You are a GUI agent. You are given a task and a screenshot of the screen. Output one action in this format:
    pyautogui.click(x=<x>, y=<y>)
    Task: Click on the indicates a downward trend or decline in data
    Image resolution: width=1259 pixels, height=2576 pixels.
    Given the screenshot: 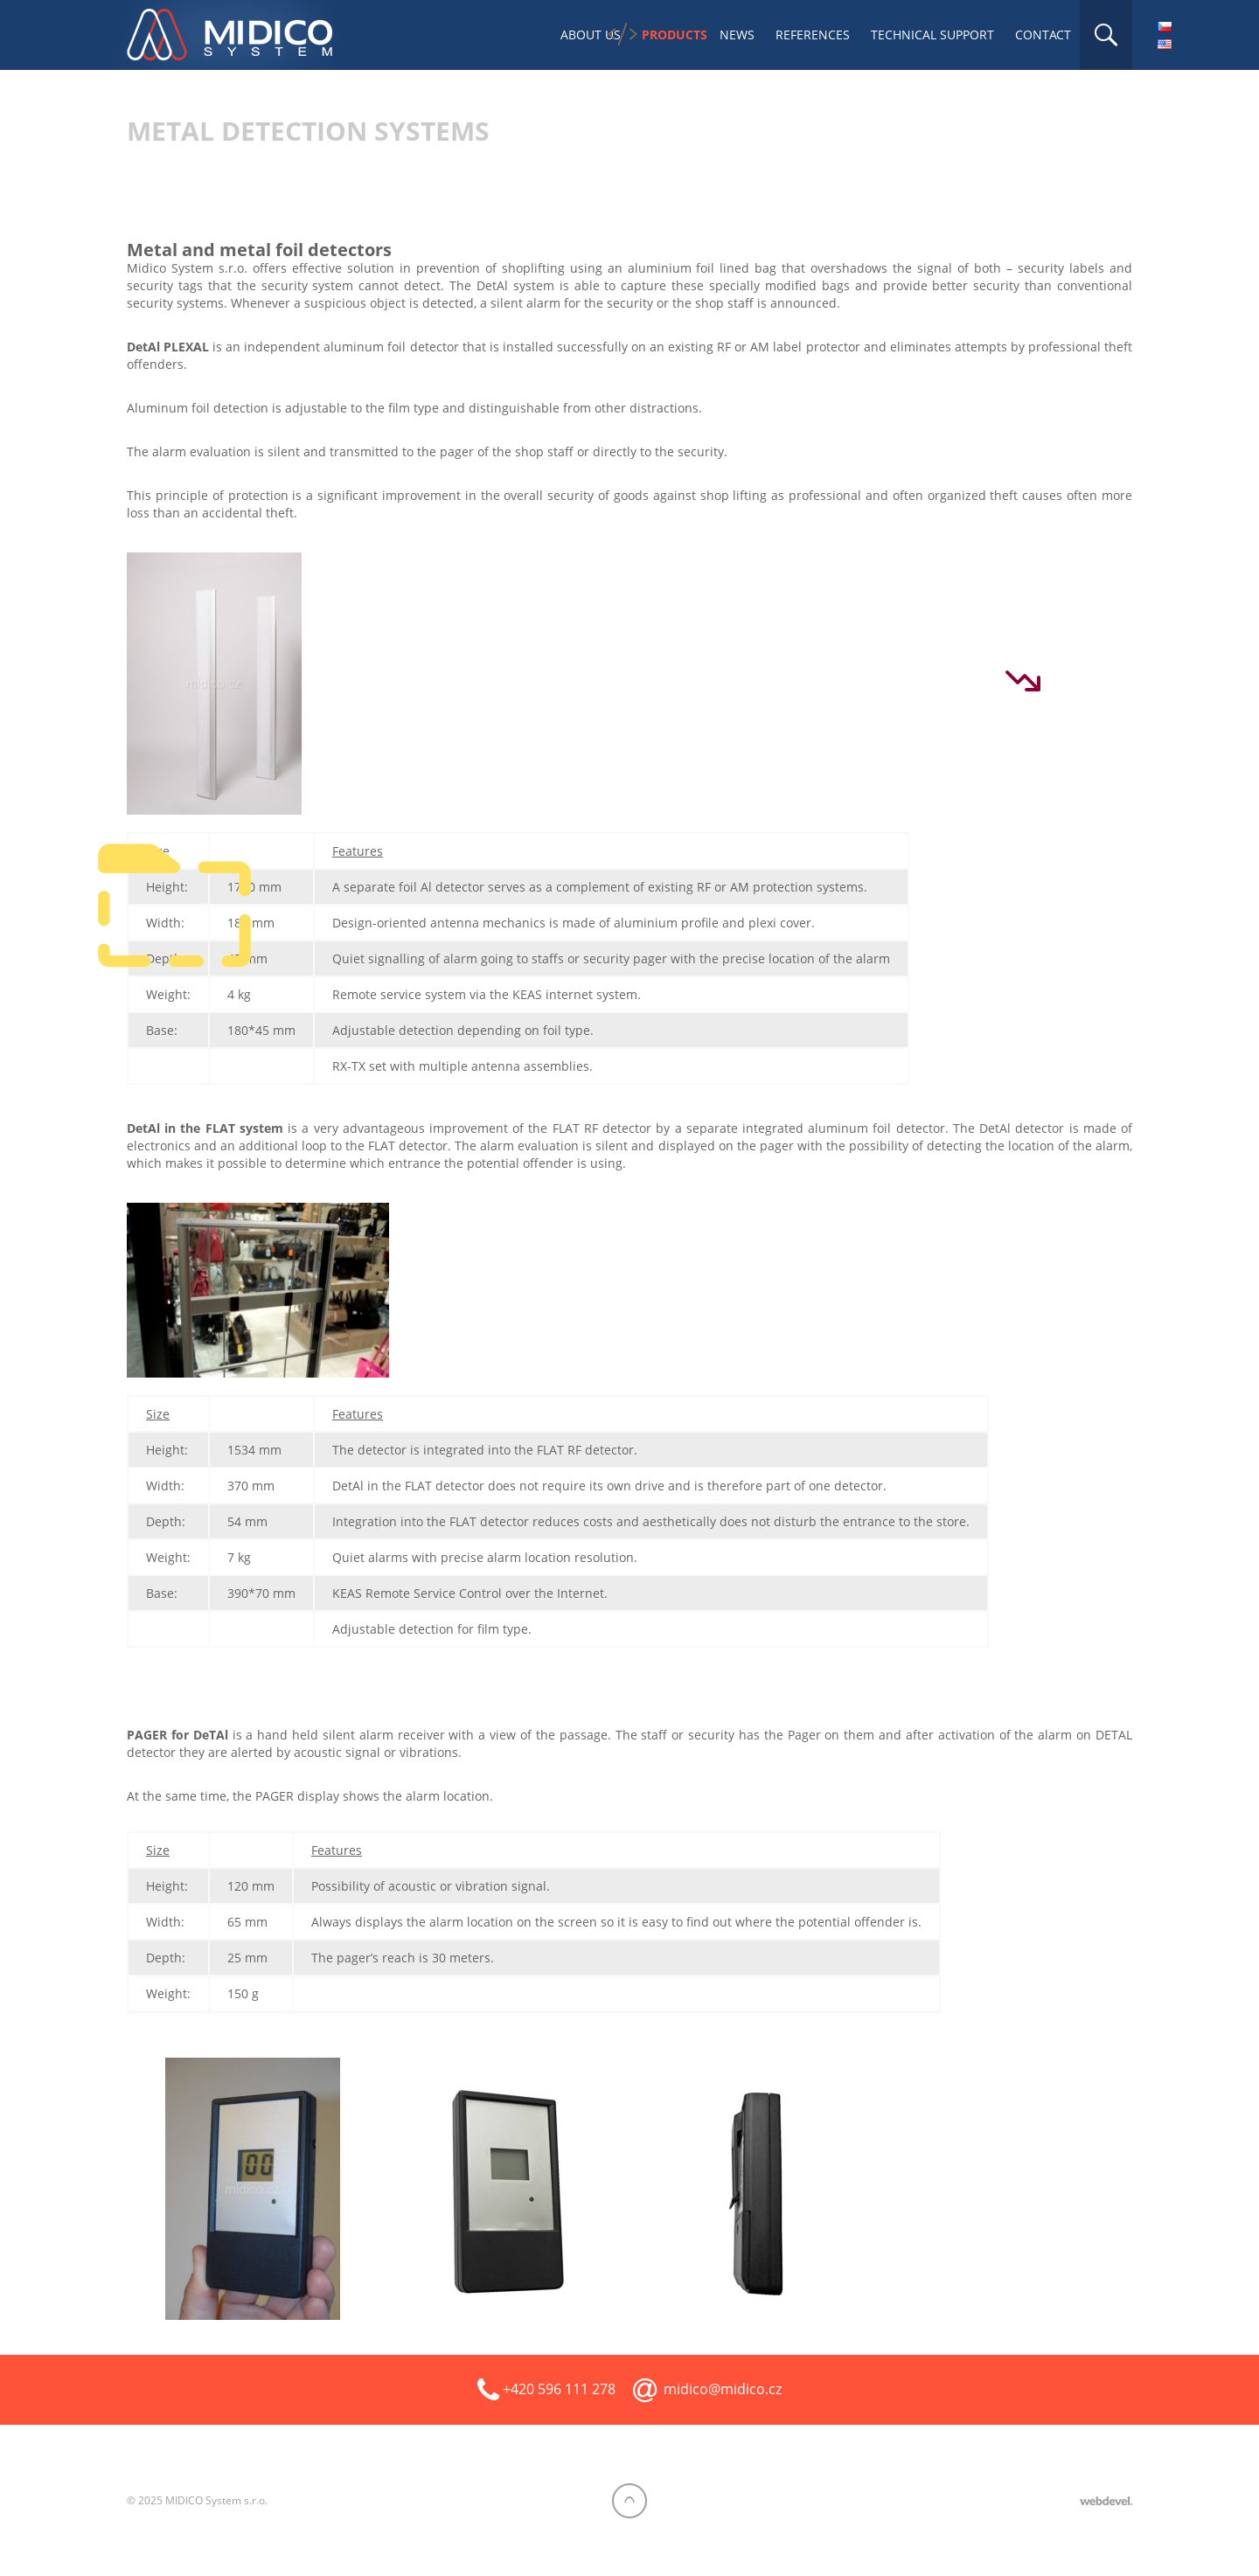 What is the action you would take?
    pyautogui.click(x=1023, y=681)
    